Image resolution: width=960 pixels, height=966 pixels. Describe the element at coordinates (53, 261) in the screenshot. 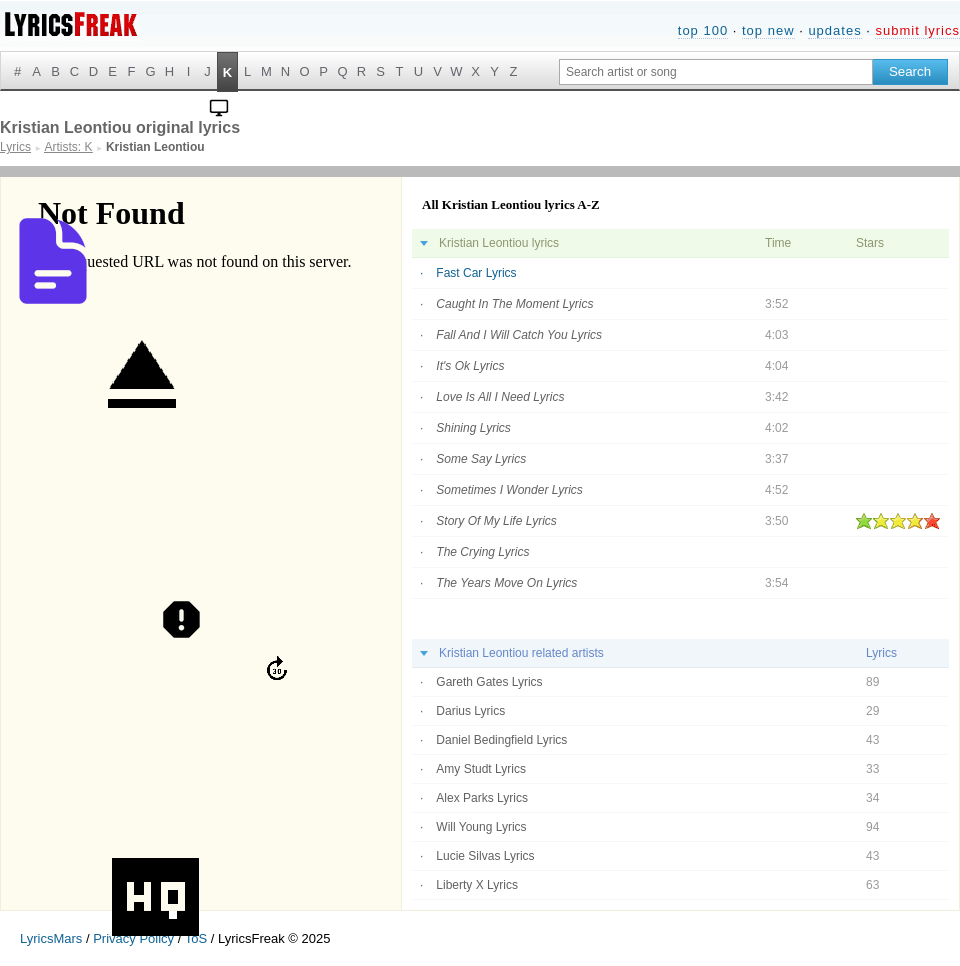

I see `view document details` at that location.